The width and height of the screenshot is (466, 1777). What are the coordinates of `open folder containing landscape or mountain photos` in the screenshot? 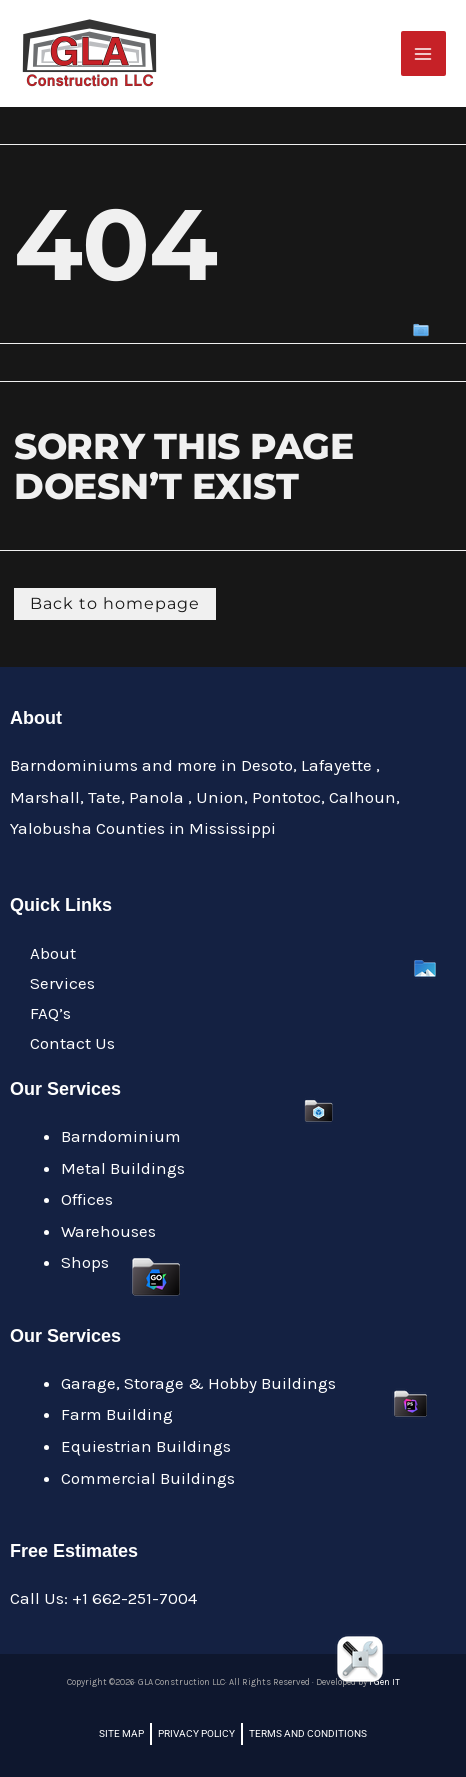 It's located at (425, 969).